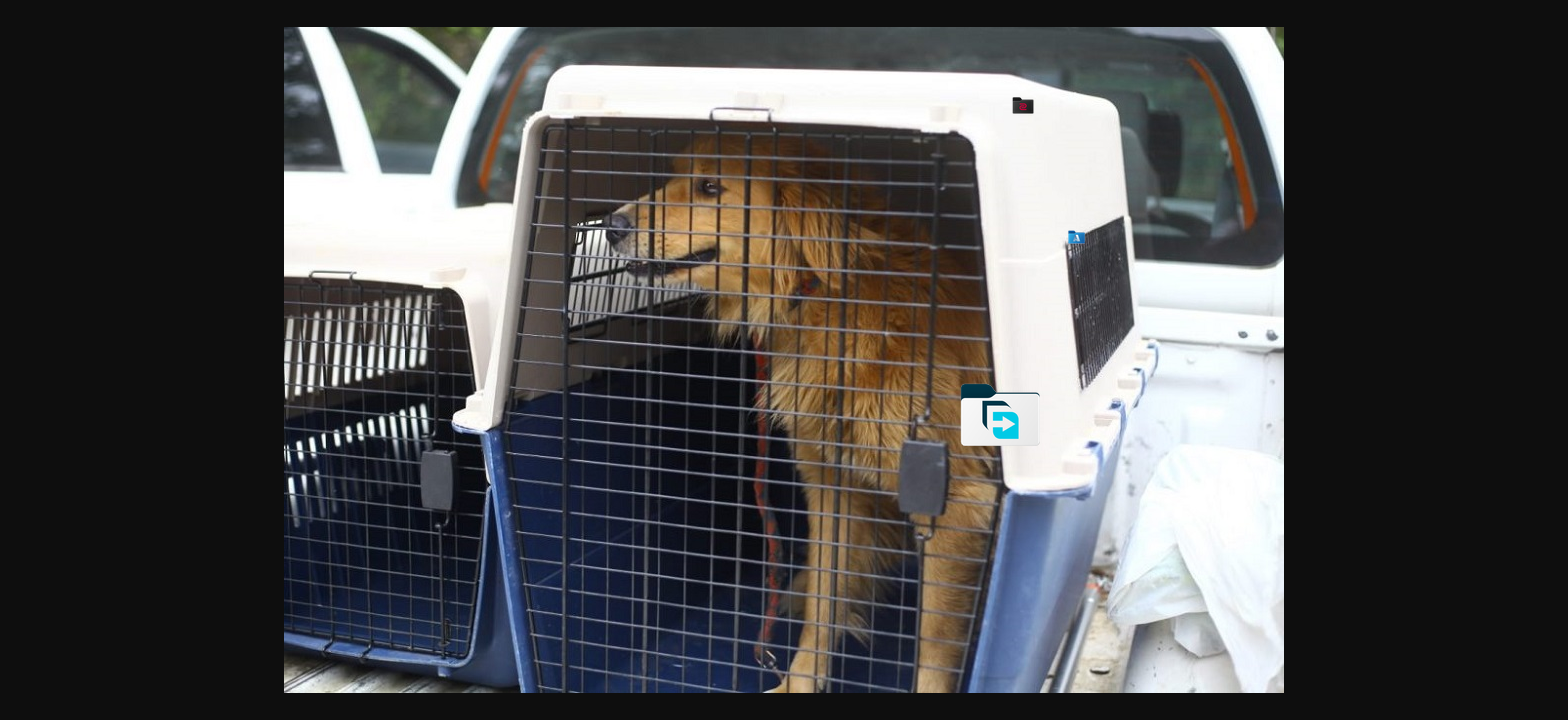 The width and height of the screenshot is (1568, 720). Describe the element at coordinates (1076, 237) in the screenshot. I see `open microsoft azure project folder` at that location.